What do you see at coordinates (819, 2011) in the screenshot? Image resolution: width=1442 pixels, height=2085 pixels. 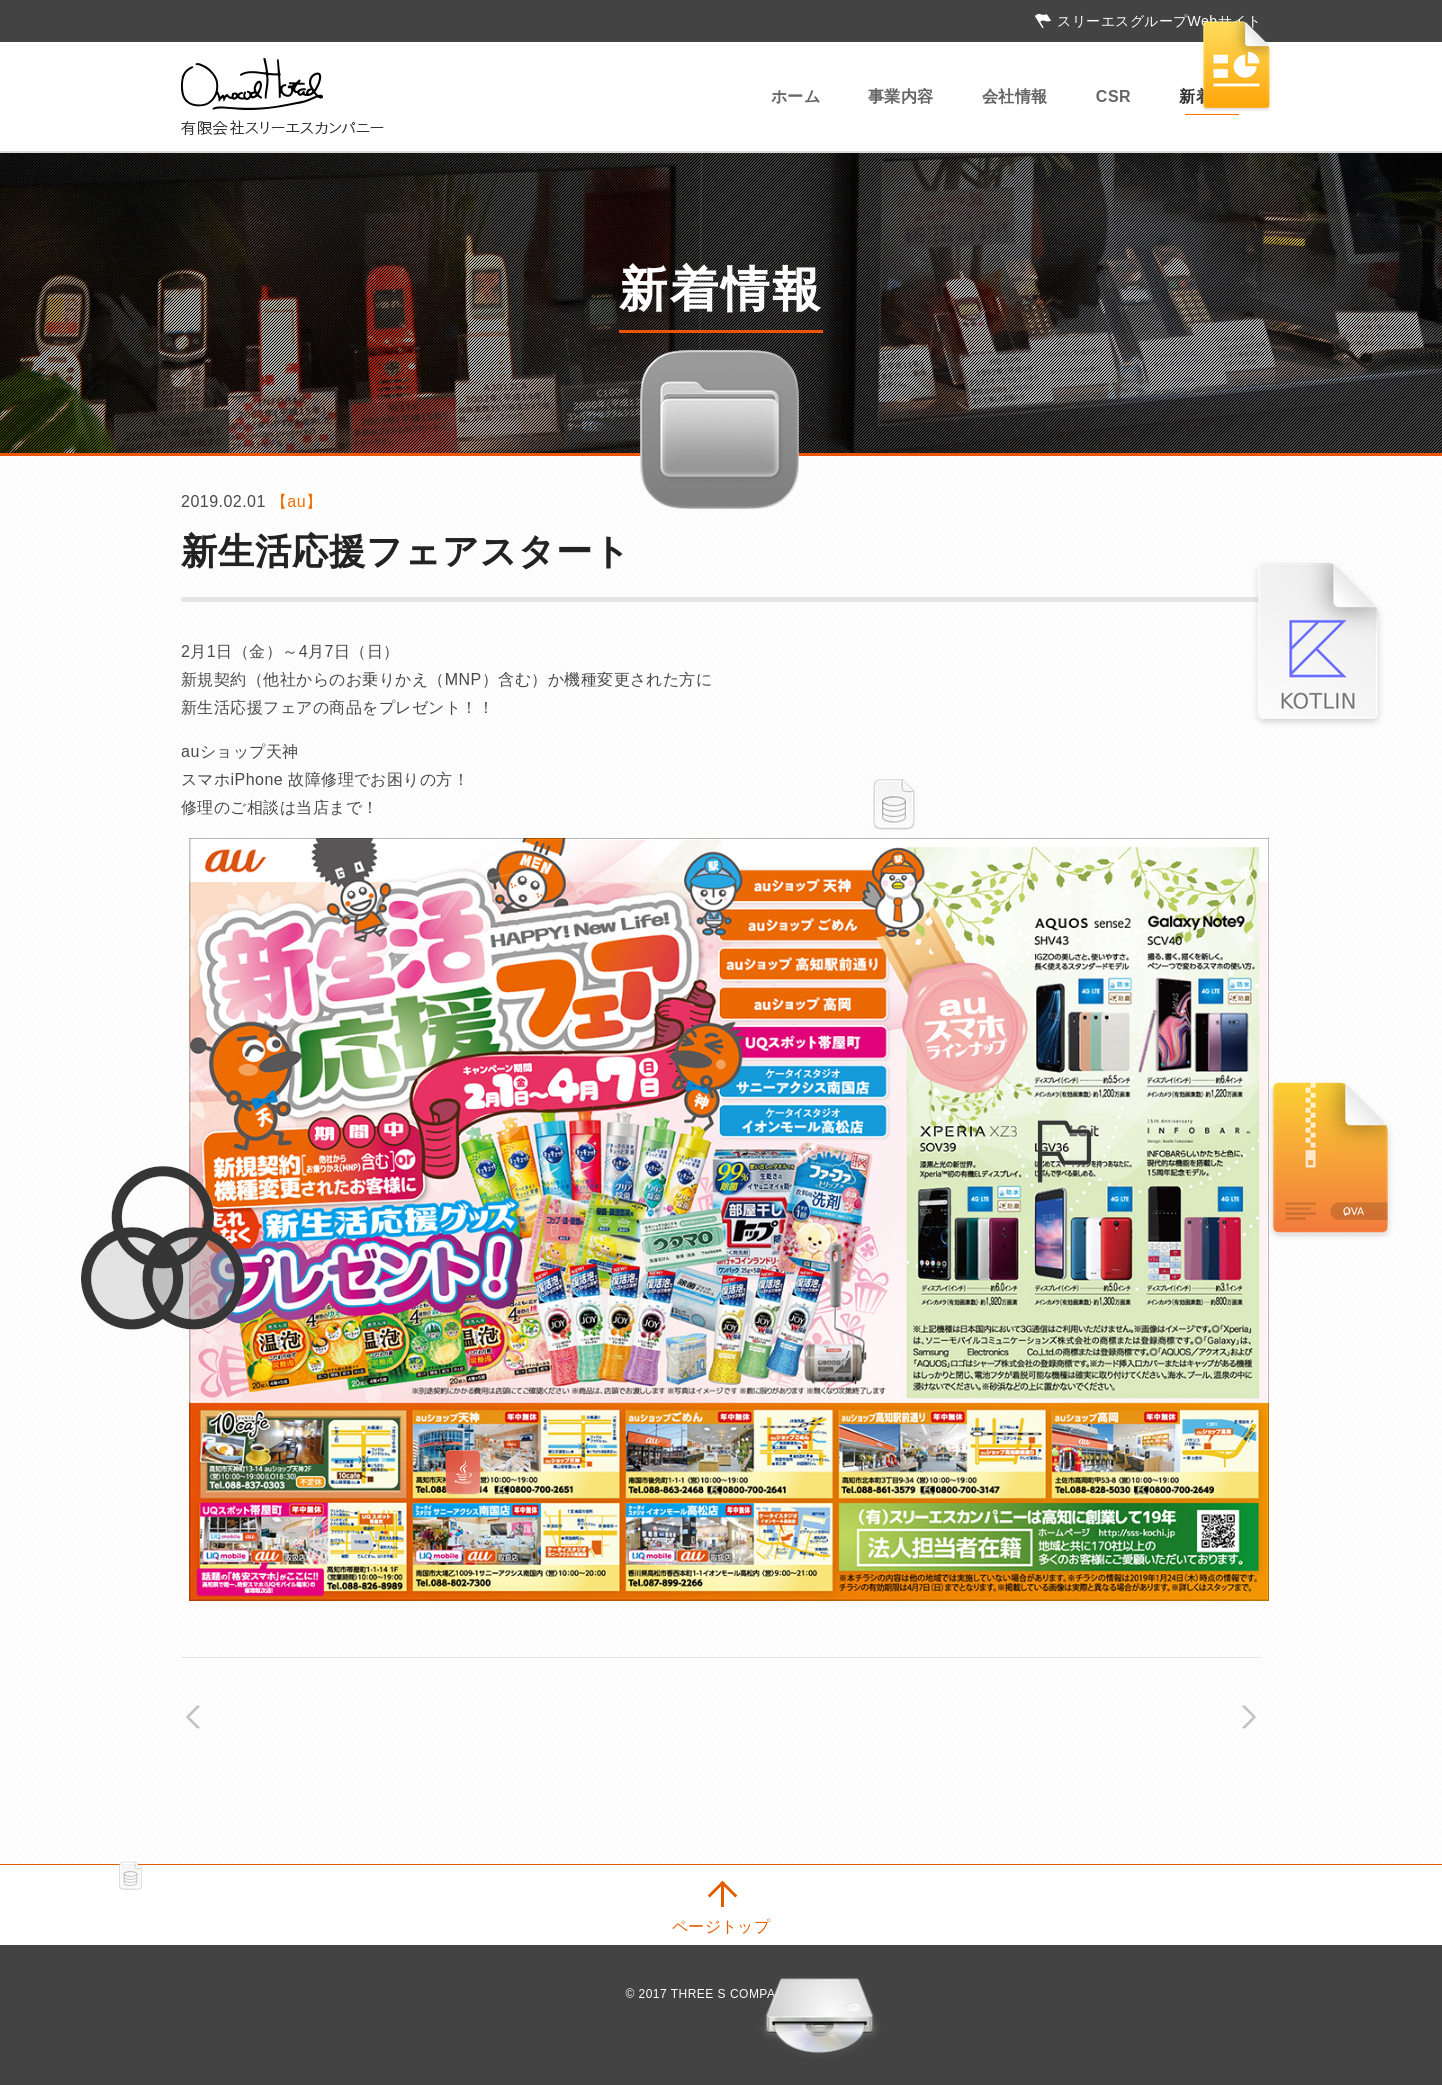 I see `access optical disc drive settings` at bounding box center [819, 2011].